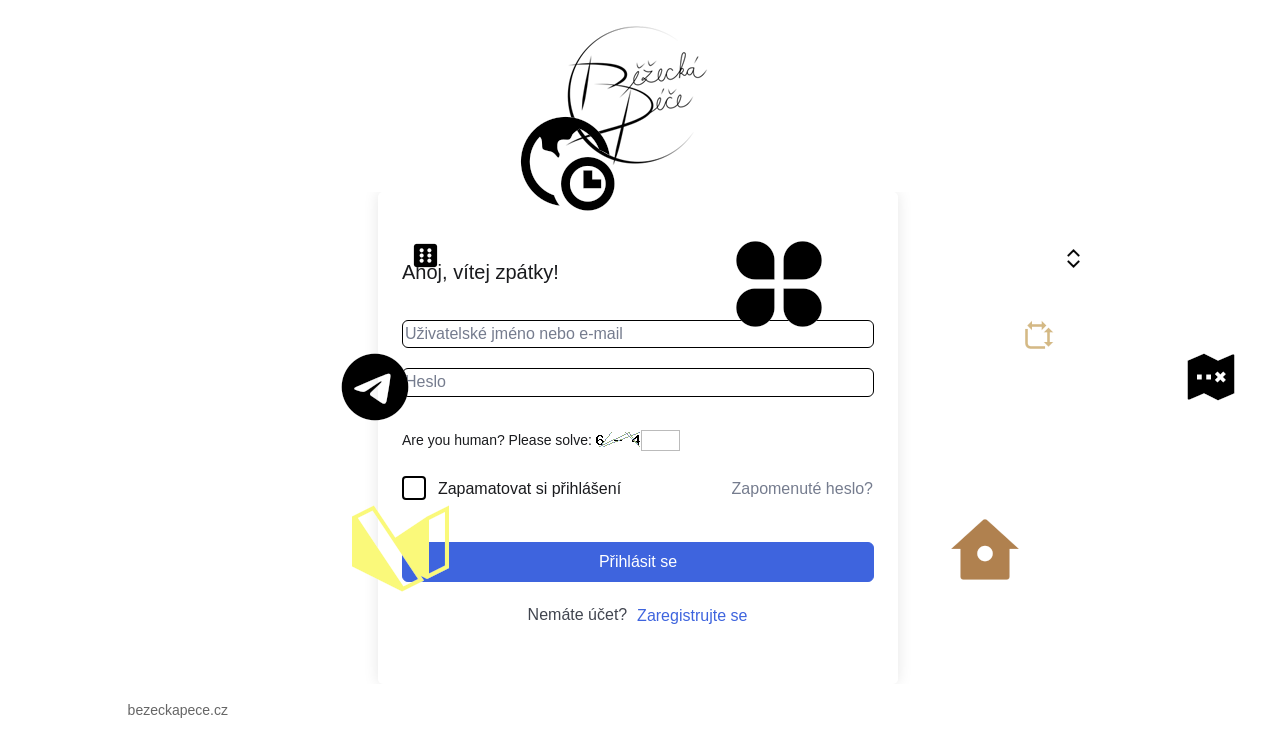 The width and height of the screenshot is (1276, 738). Describe the element at coordinates (1073, 258) in the screenshot. I see `expand or collapse content vertically` at that location.